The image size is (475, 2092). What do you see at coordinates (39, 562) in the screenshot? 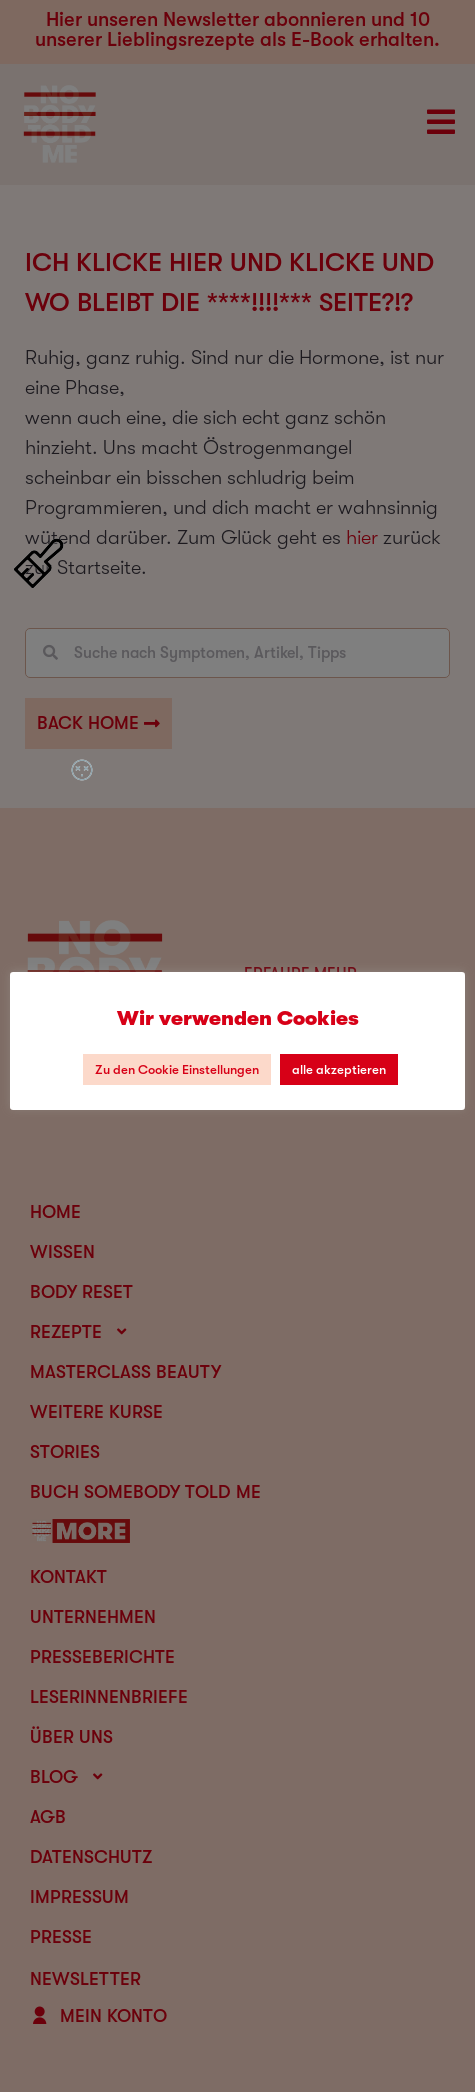
I see `access painting or drawing tools` at bounding box center [39, 562].